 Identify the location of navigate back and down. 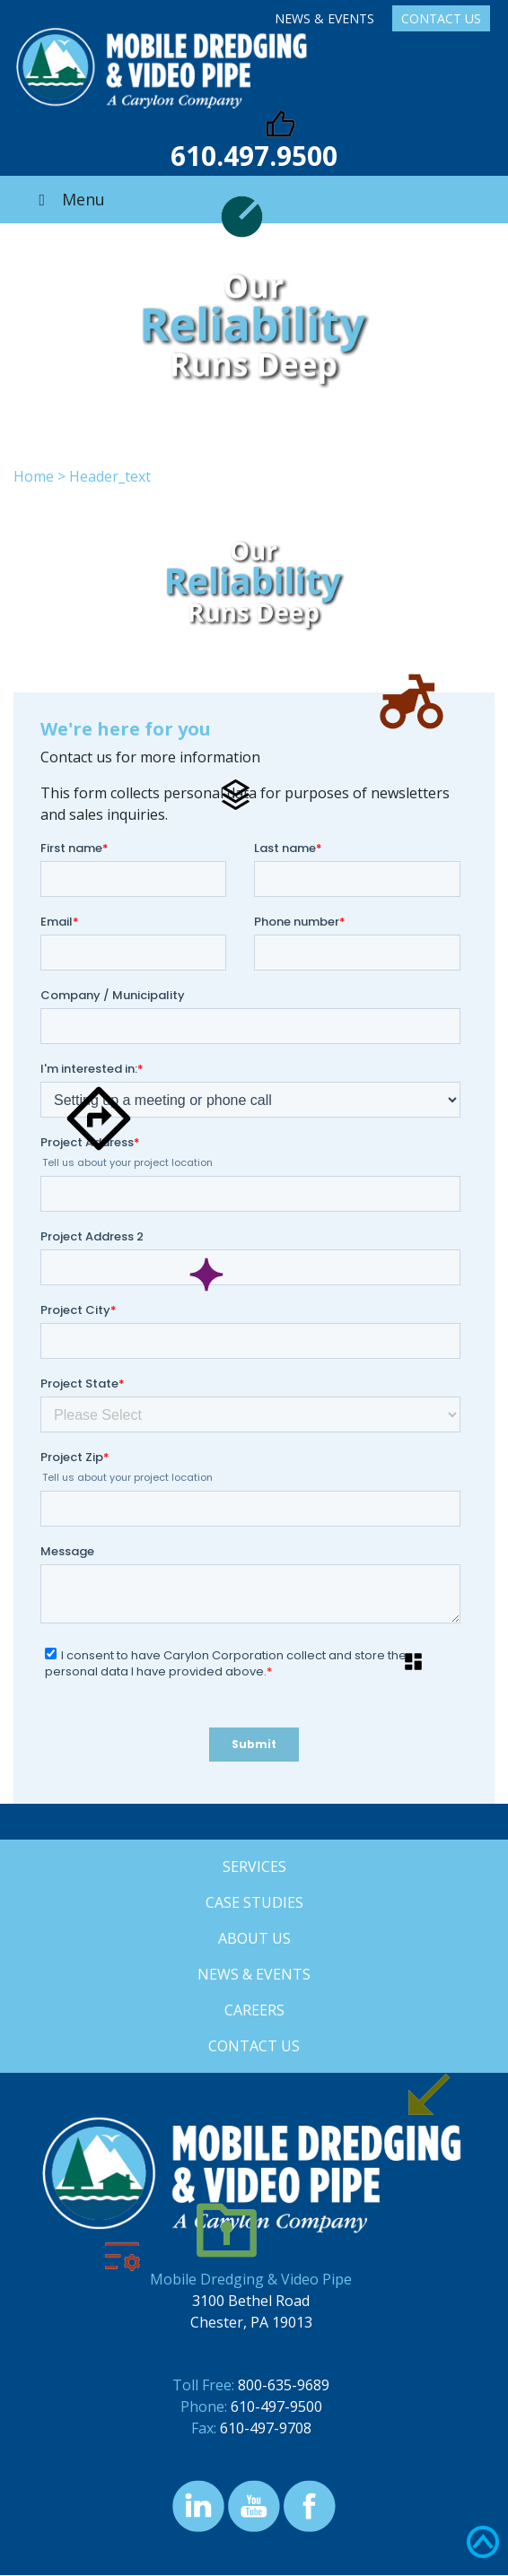
(428, 2095).